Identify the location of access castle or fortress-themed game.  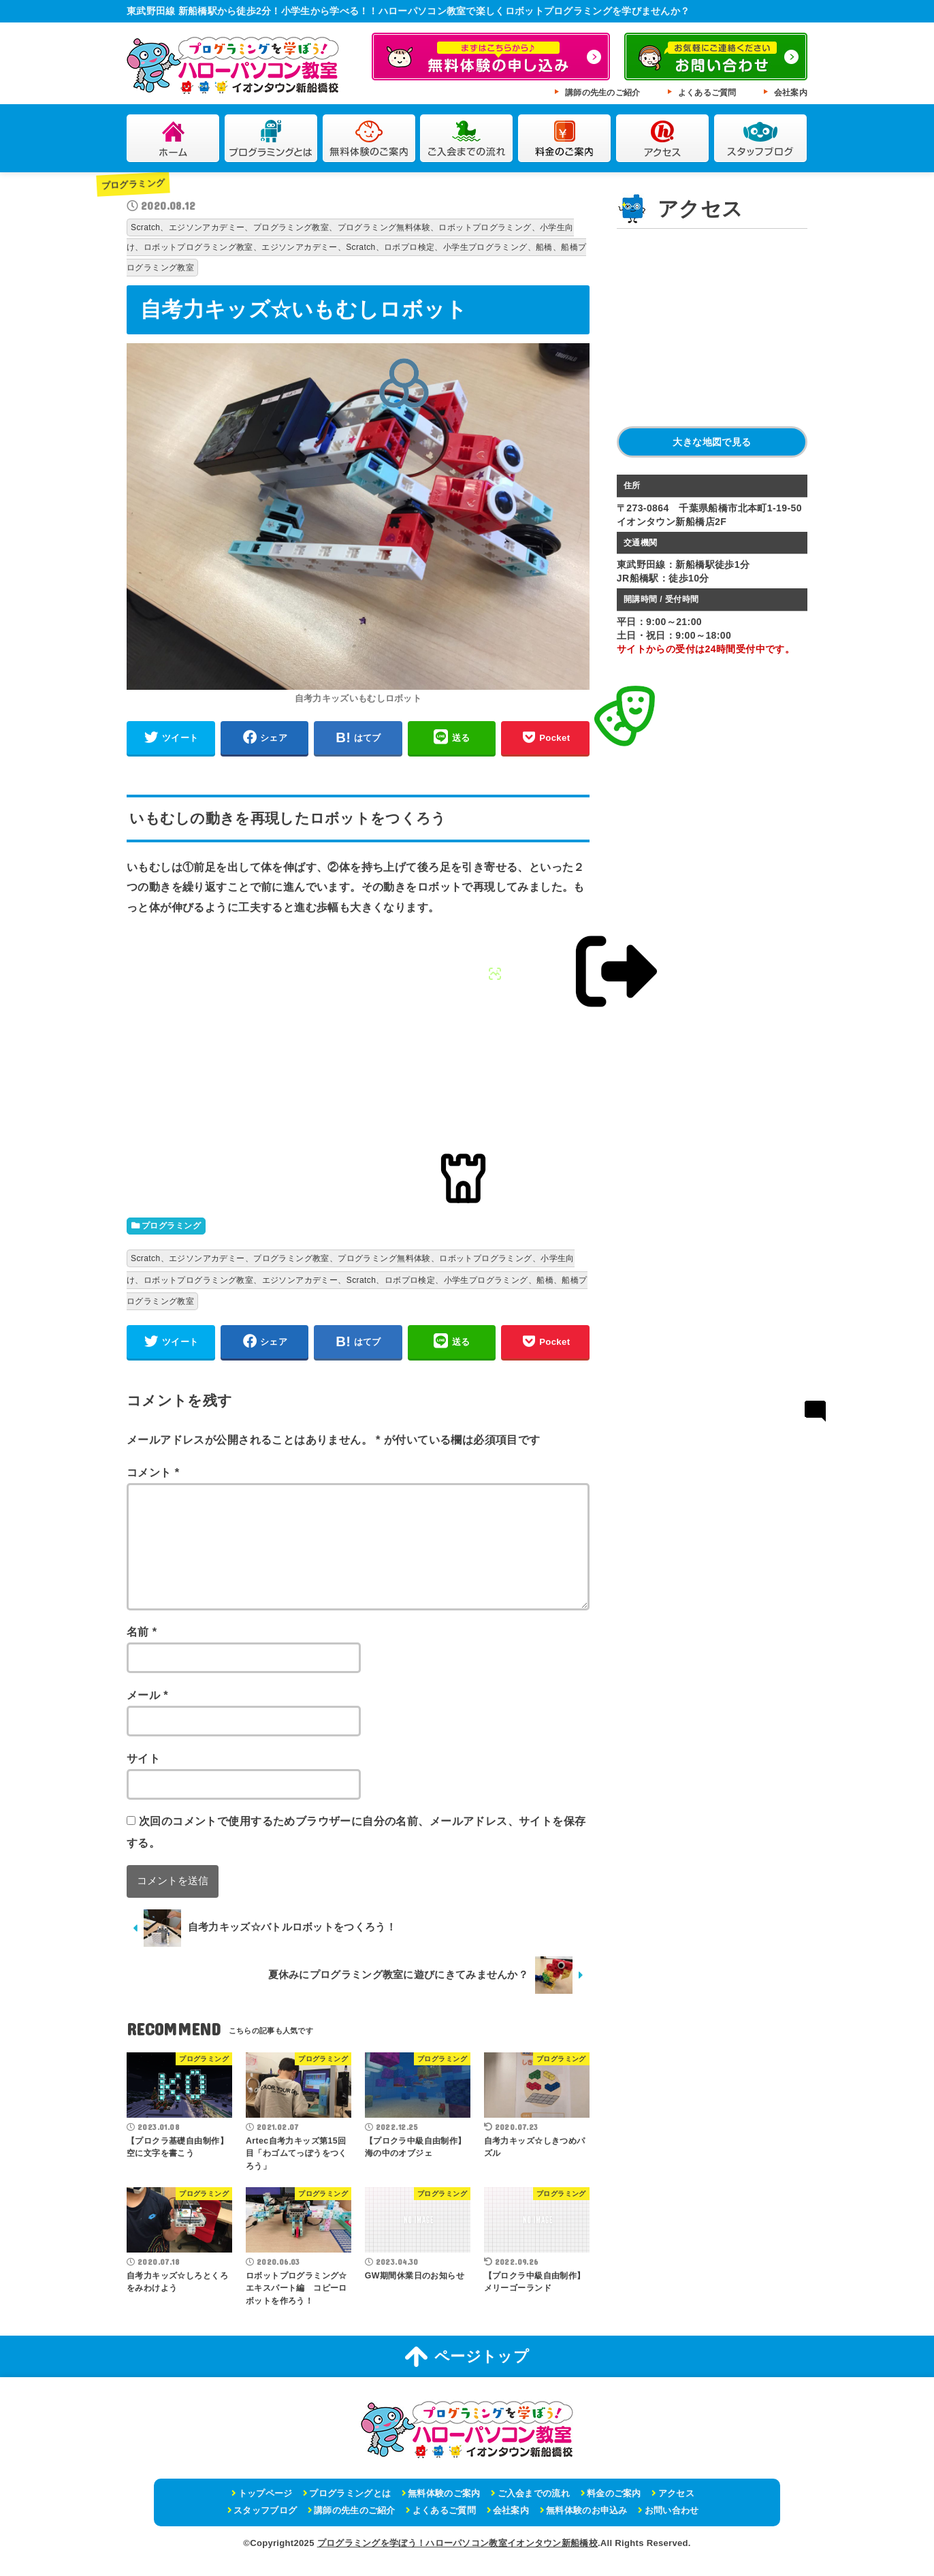
(463, 1178).